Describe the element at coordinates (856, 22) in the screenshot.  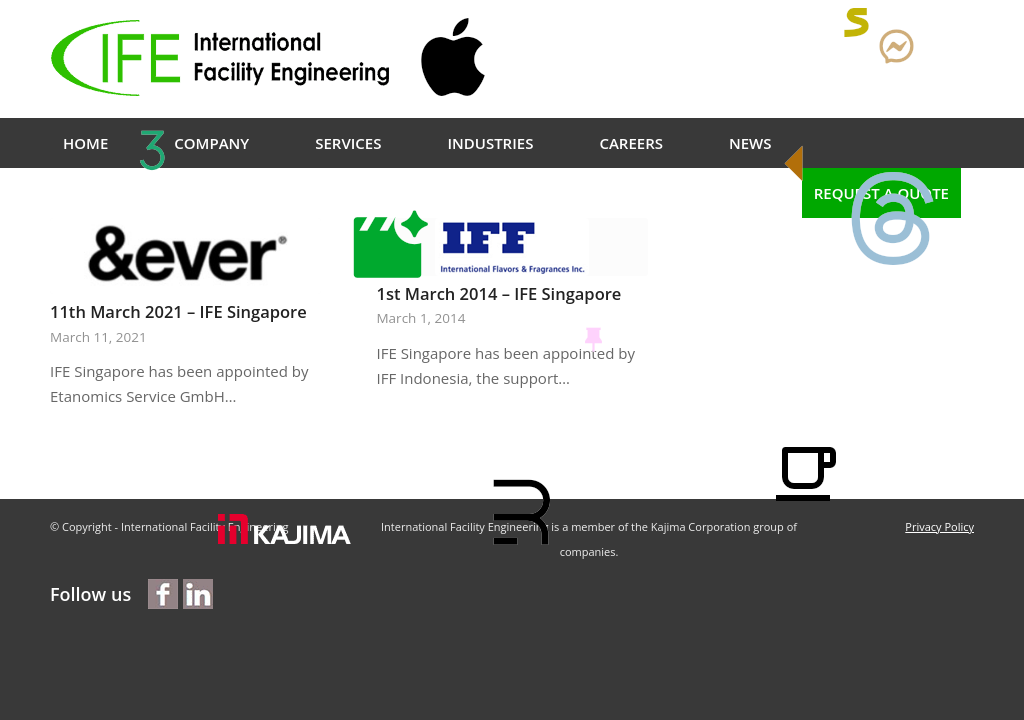
I see `visit softpedia website` at that location.